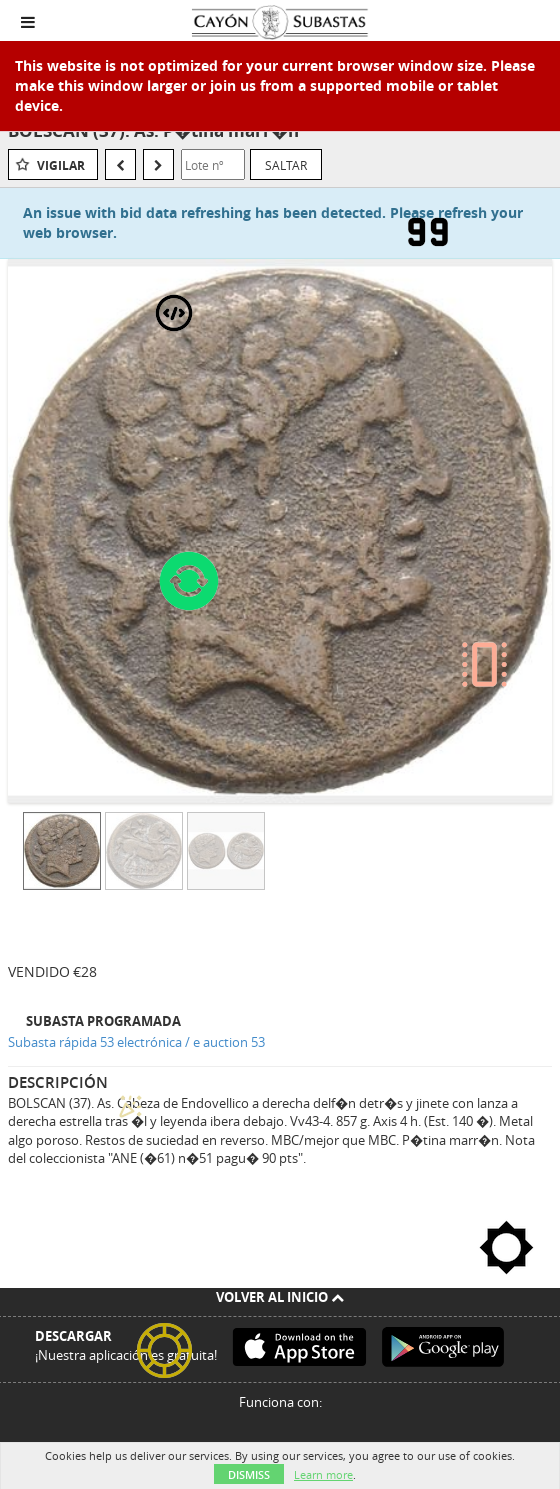 This screenshot has width=560, height=1489. What do you see at coordinates (484, 664) in the screenshot?
I see `view container or box element` at bounding box center [484, 664].